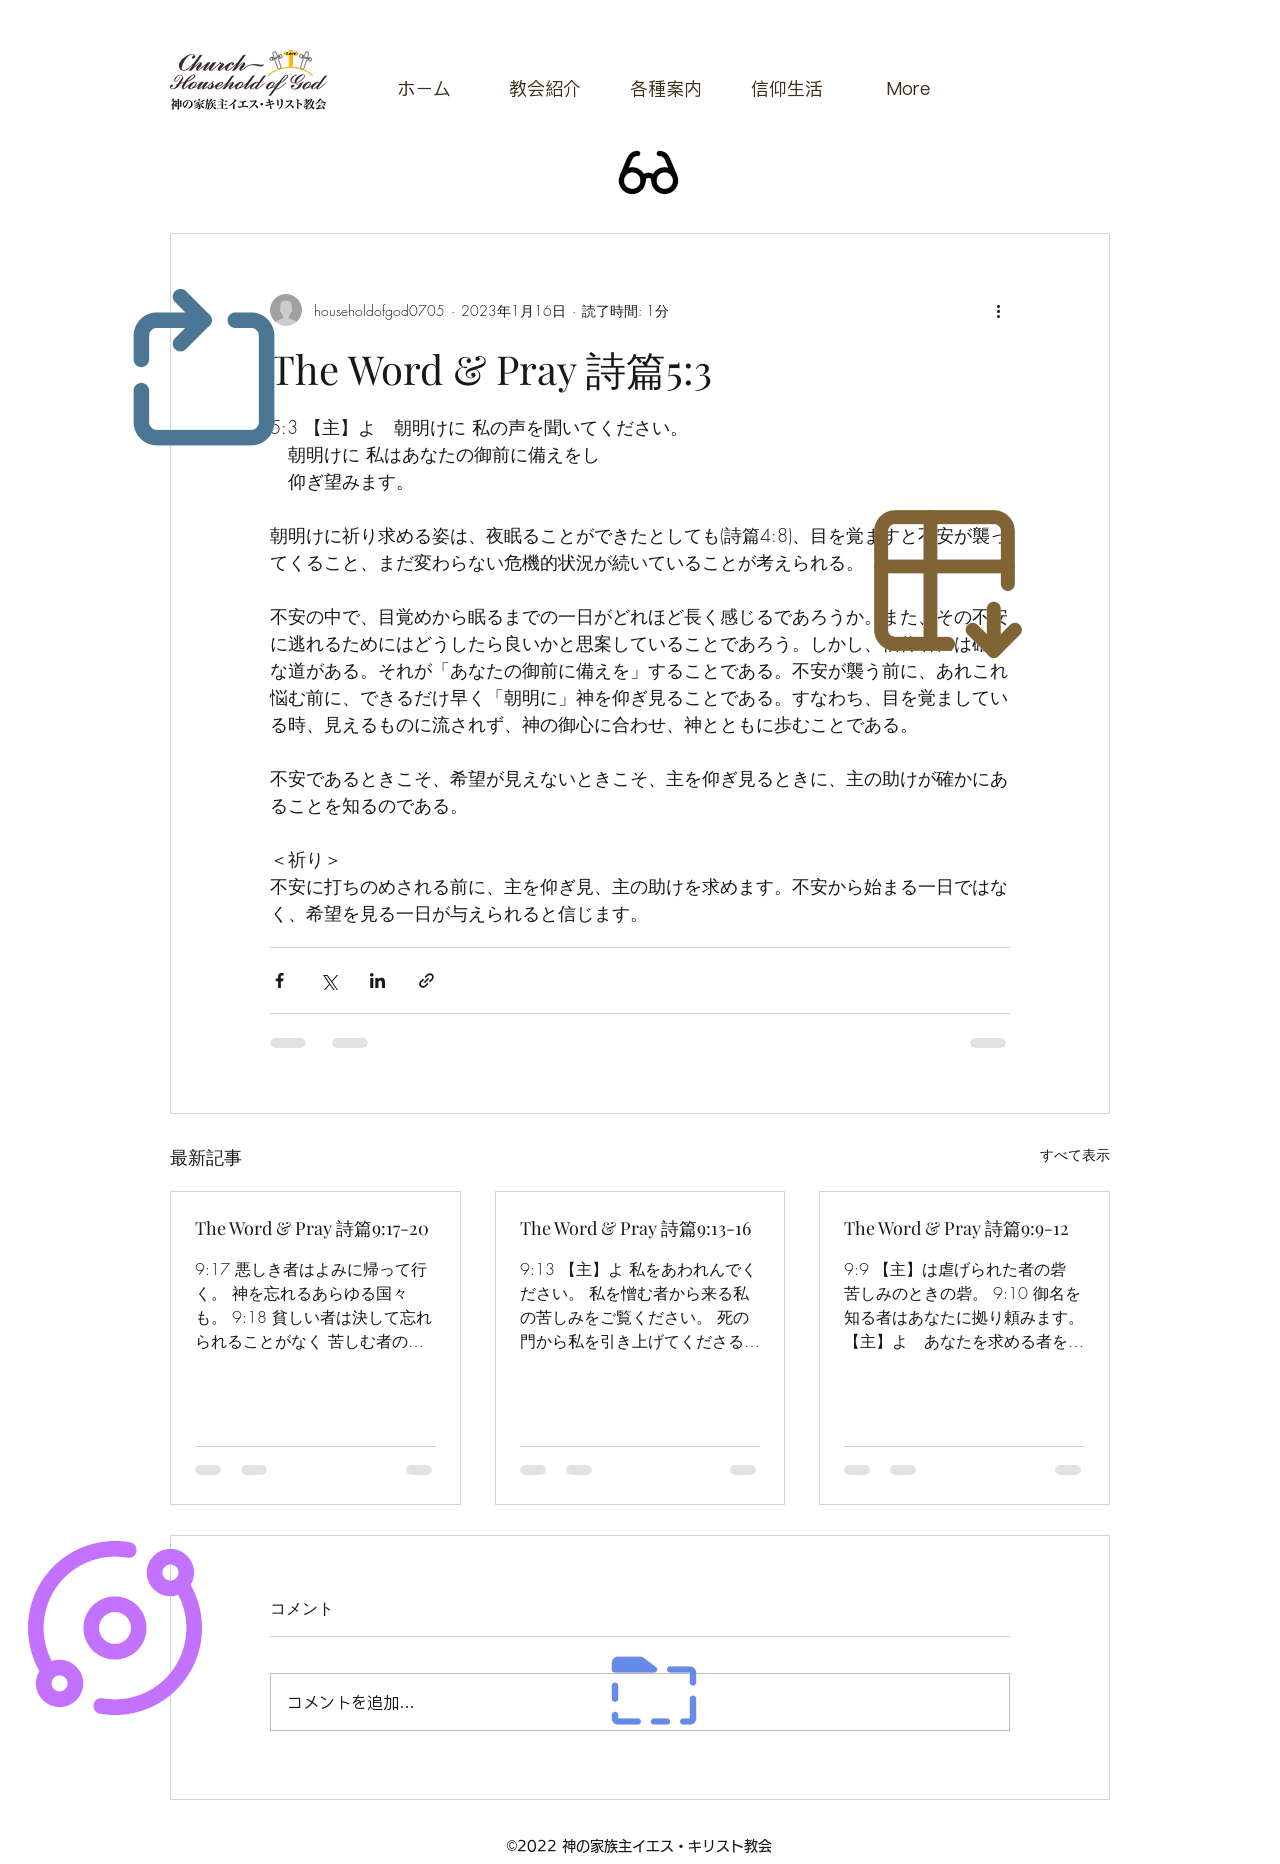  I want to click on rotate element clockwise, so click(204, 375).